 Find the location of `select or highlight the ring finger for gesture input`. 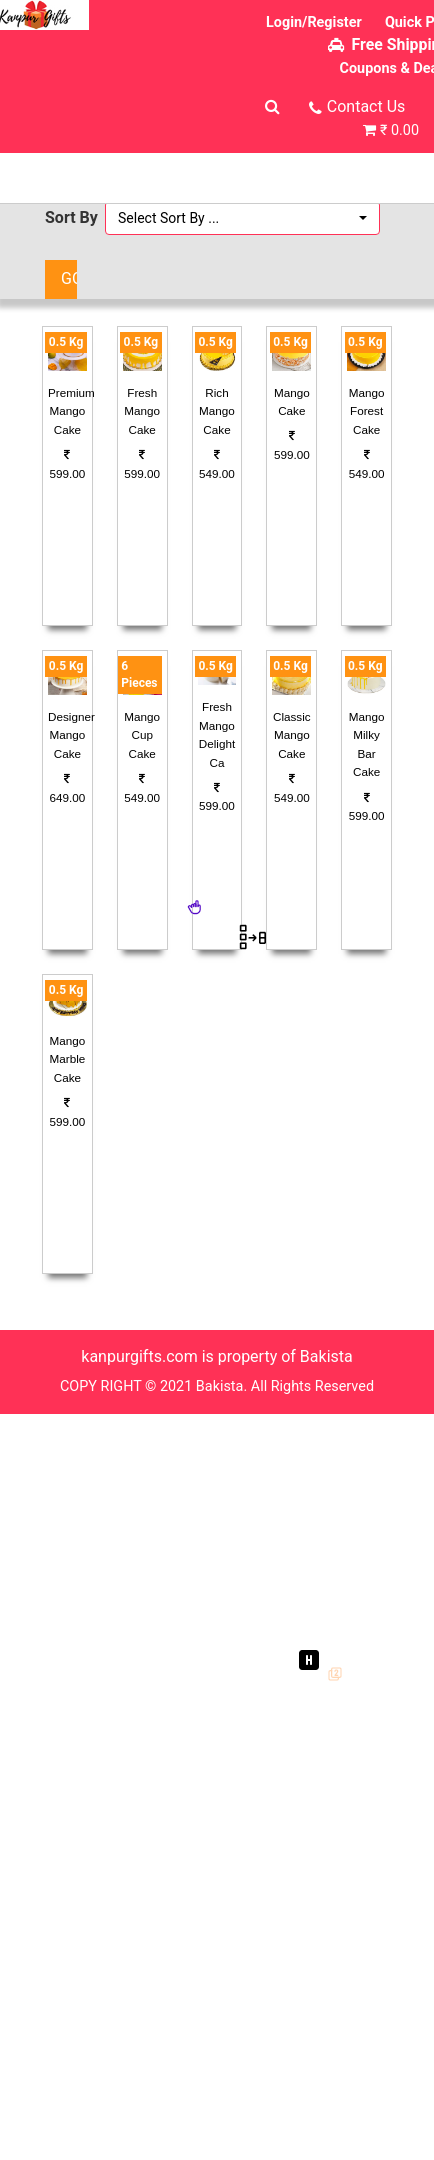

select or highlight the ring finger for gesture input is located at coordinates (194, 906).